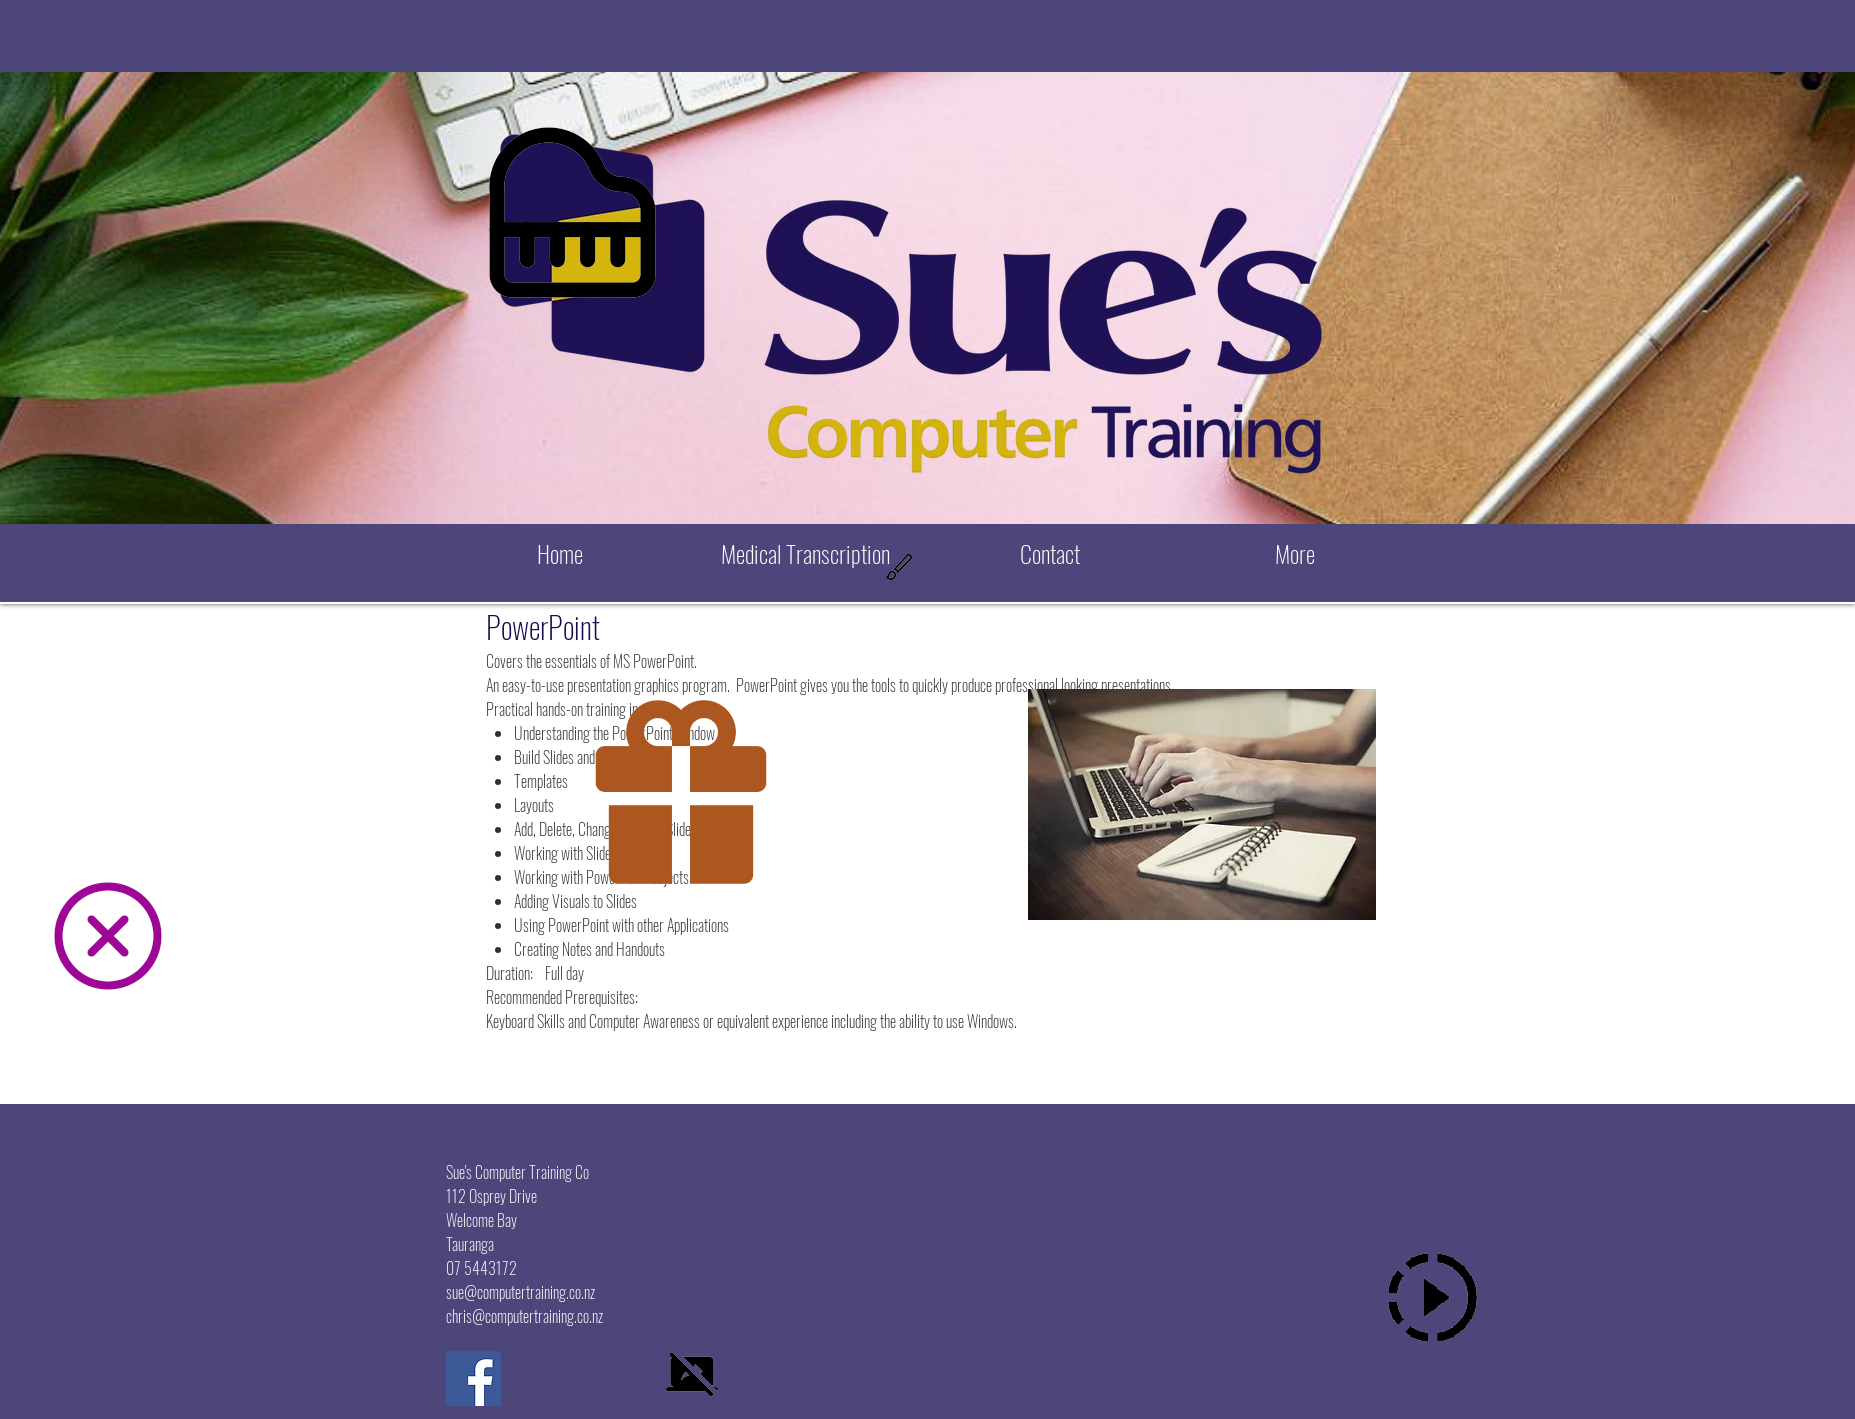  What do you see at coordinates (899, 567) in the screenshot?
I see `access drawing or painting tools` at bounding box center [899, 567].